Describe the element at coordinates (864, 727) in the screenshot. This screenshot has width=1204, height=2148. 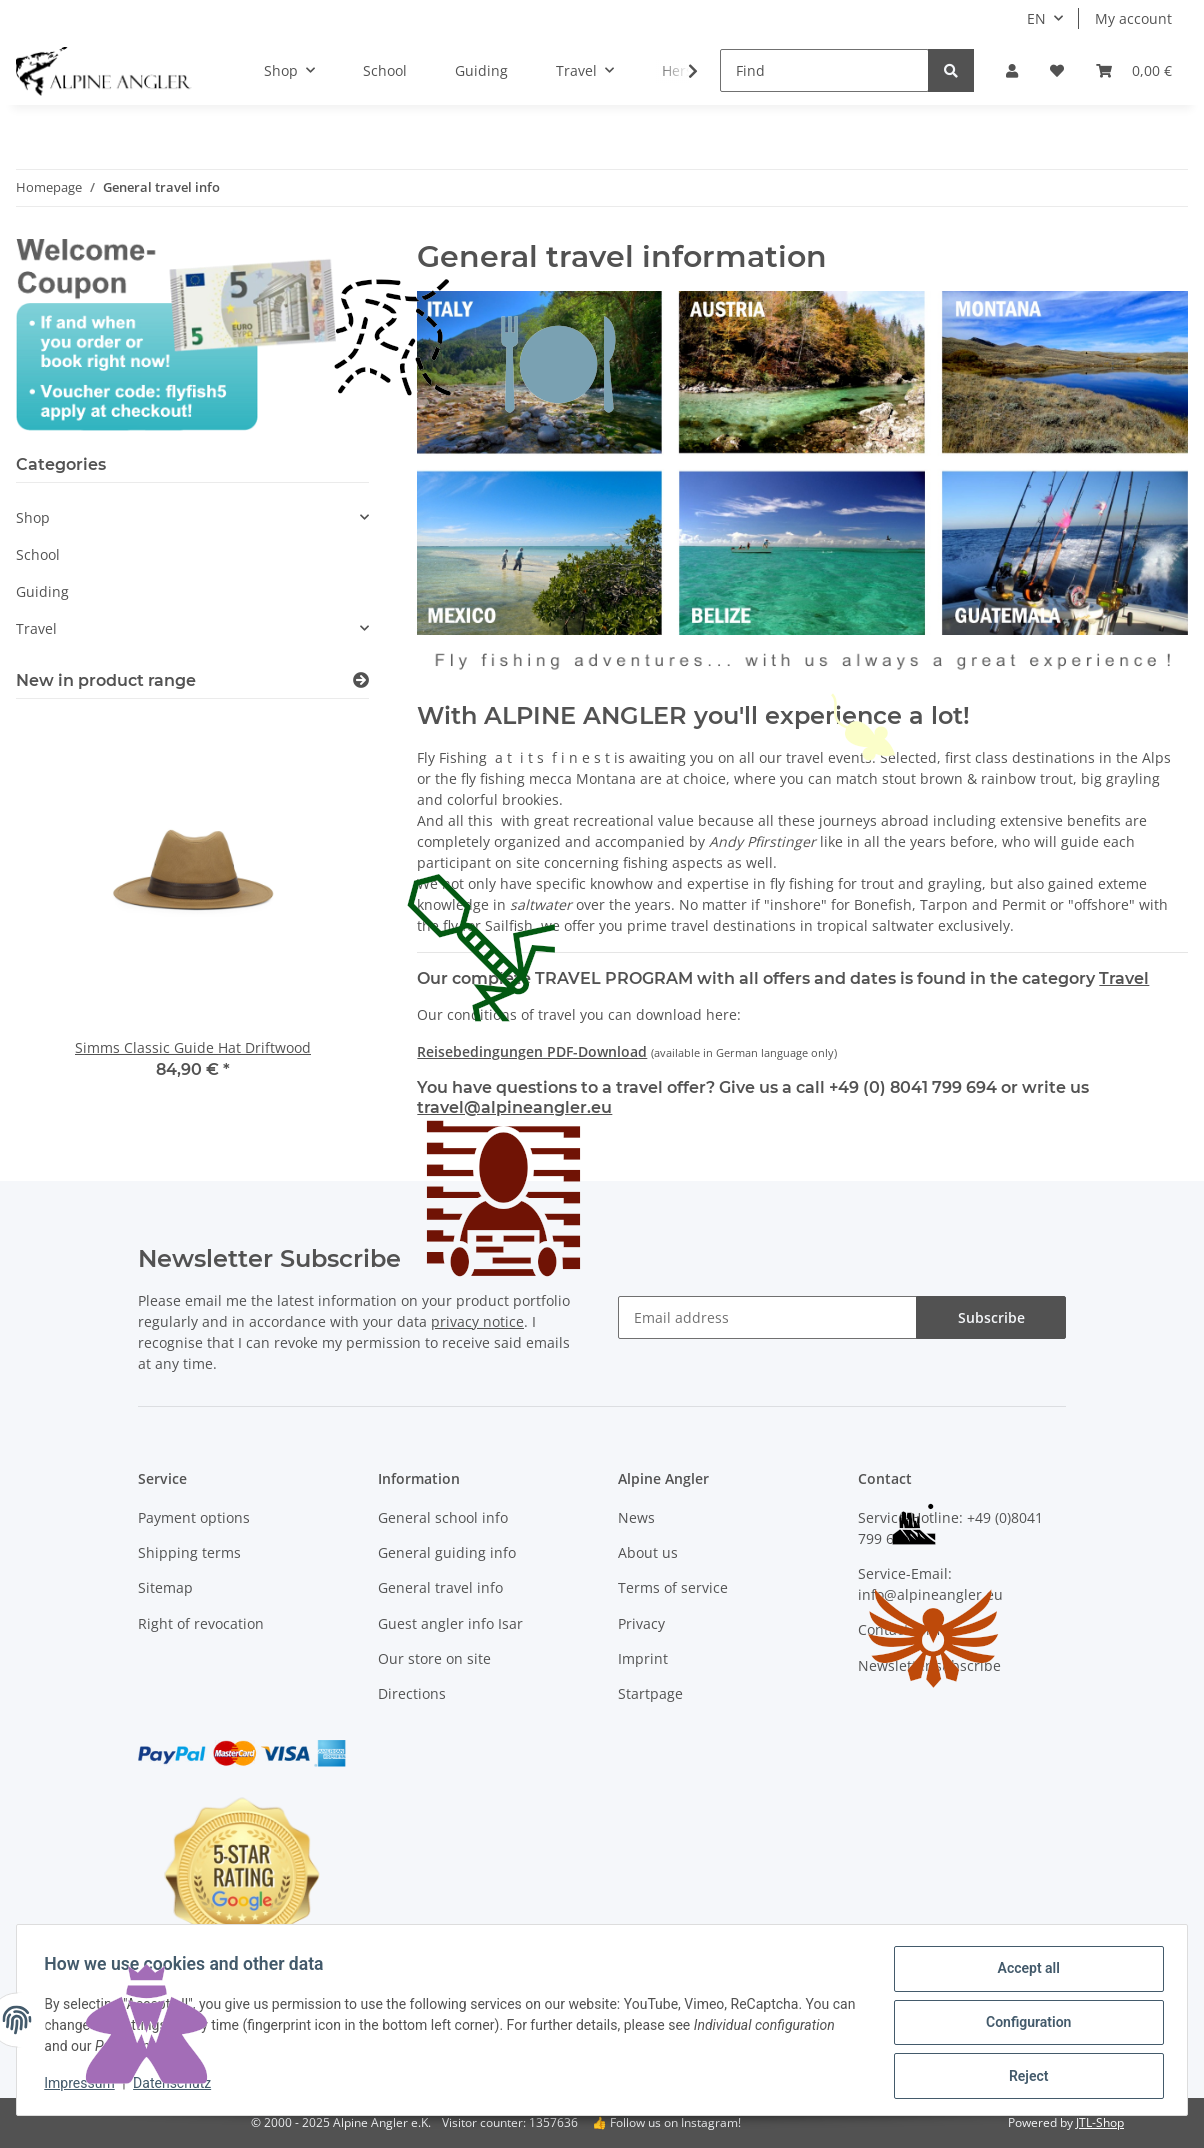
I see `select mouse character or pet` at that location.